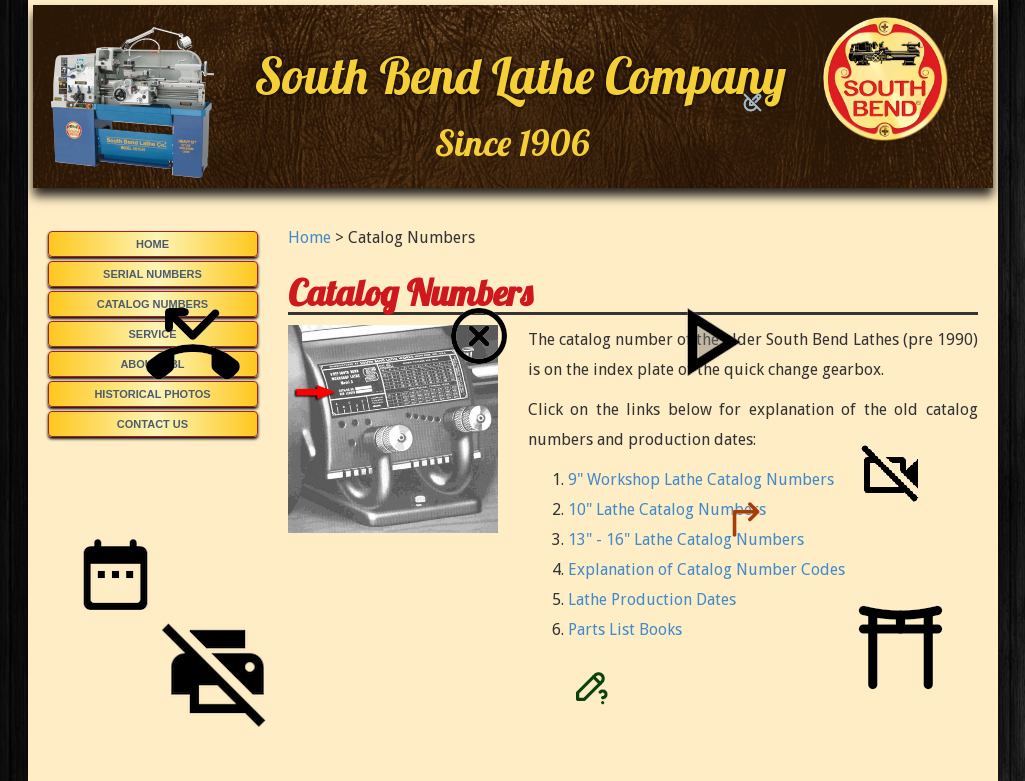  What do you see at coordinates (900, 647) in the screenshot?
I see `access japanese cultural content or settings` at bounding box center [900, 647].